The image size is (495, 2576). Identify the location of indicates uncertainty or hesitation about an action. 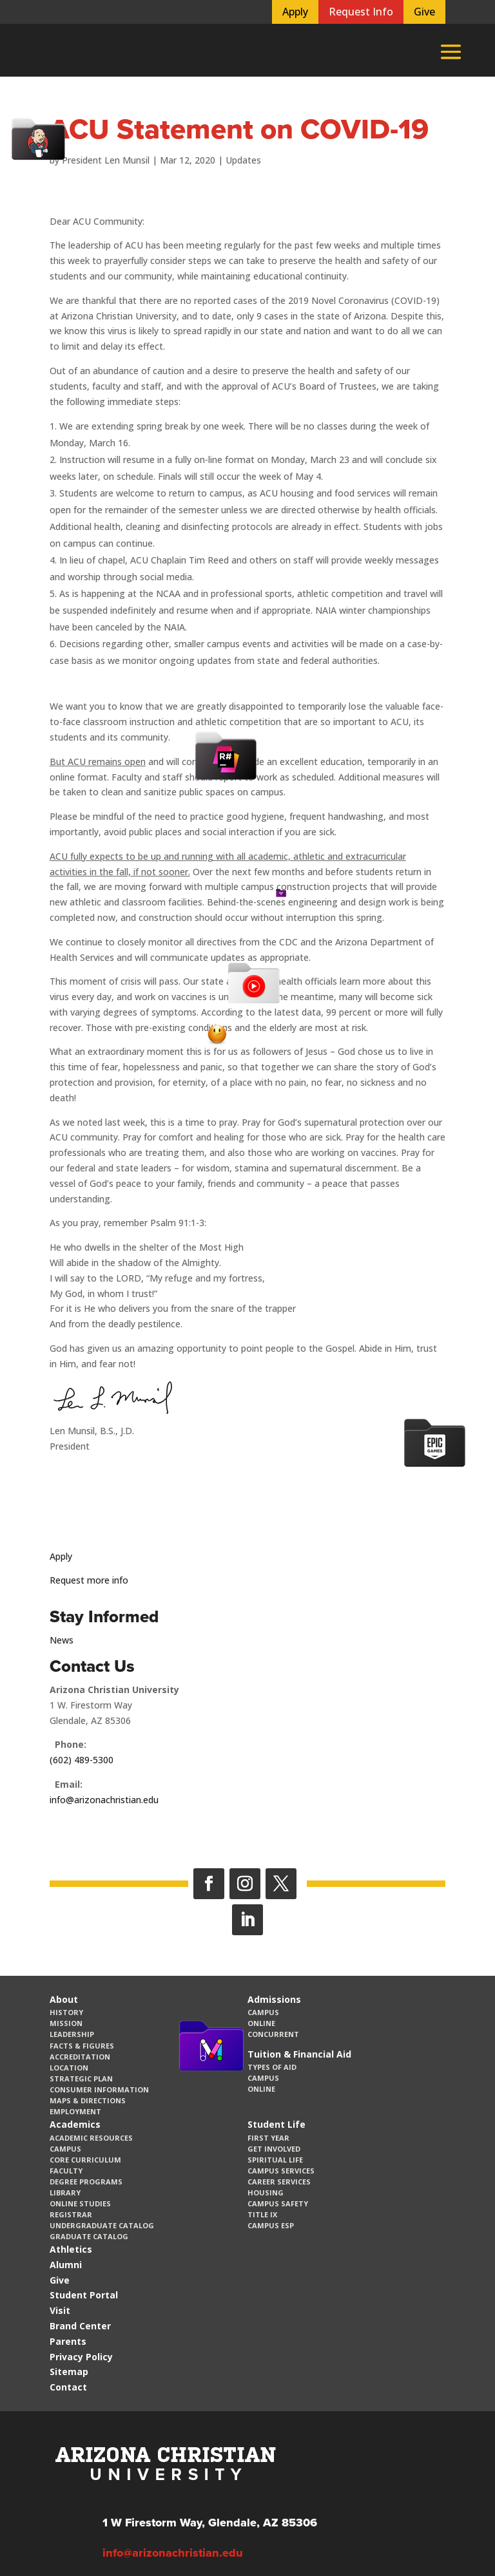
(217, 1035).